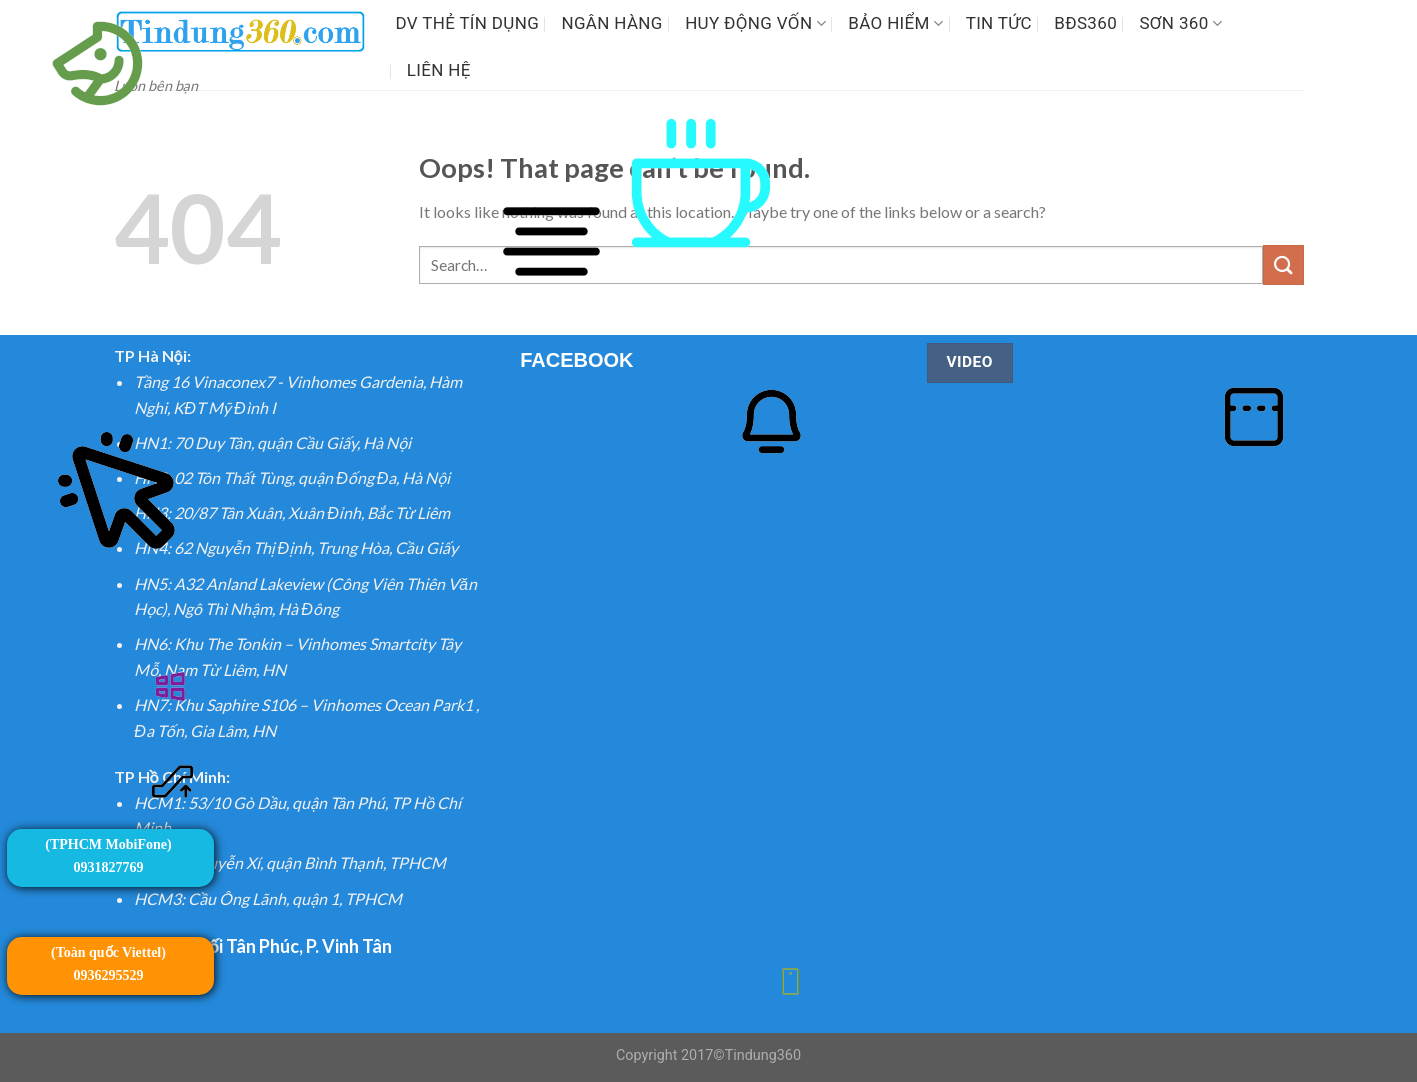 The image size is (1417, 1082). What do you see at coordinates (123, 497) in the screenshot?
I see `click or tap to interact` at bounding box center [123, 497].